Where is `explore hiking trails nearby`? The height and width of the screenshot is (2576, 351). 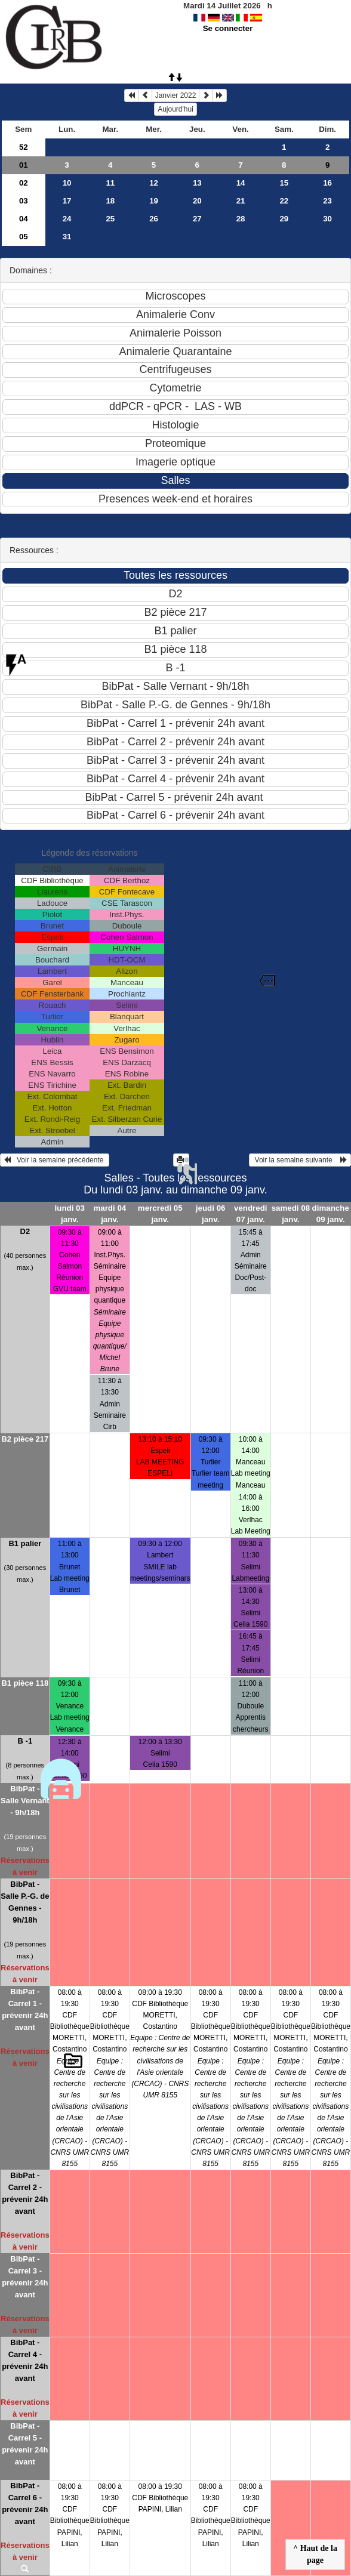
explore hiking trails nearby is located at coordinates (188, 1171).